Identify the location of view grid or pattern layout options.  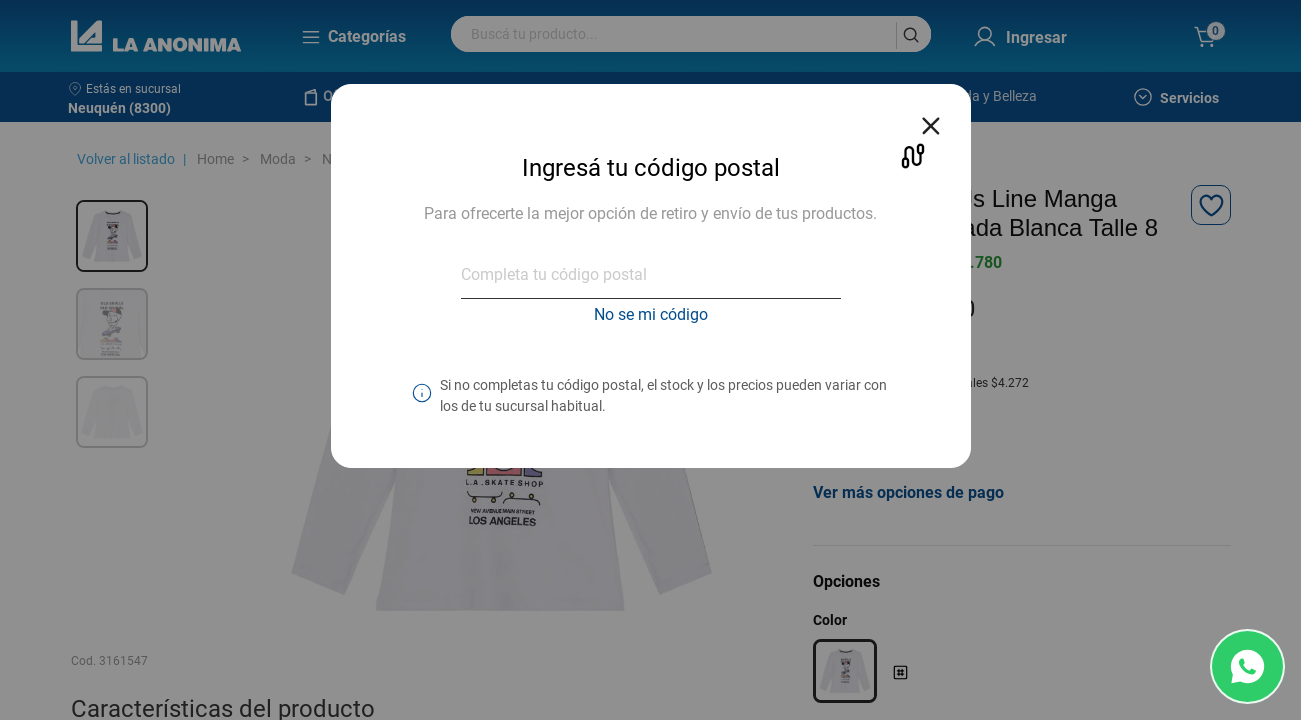
(900, 672).